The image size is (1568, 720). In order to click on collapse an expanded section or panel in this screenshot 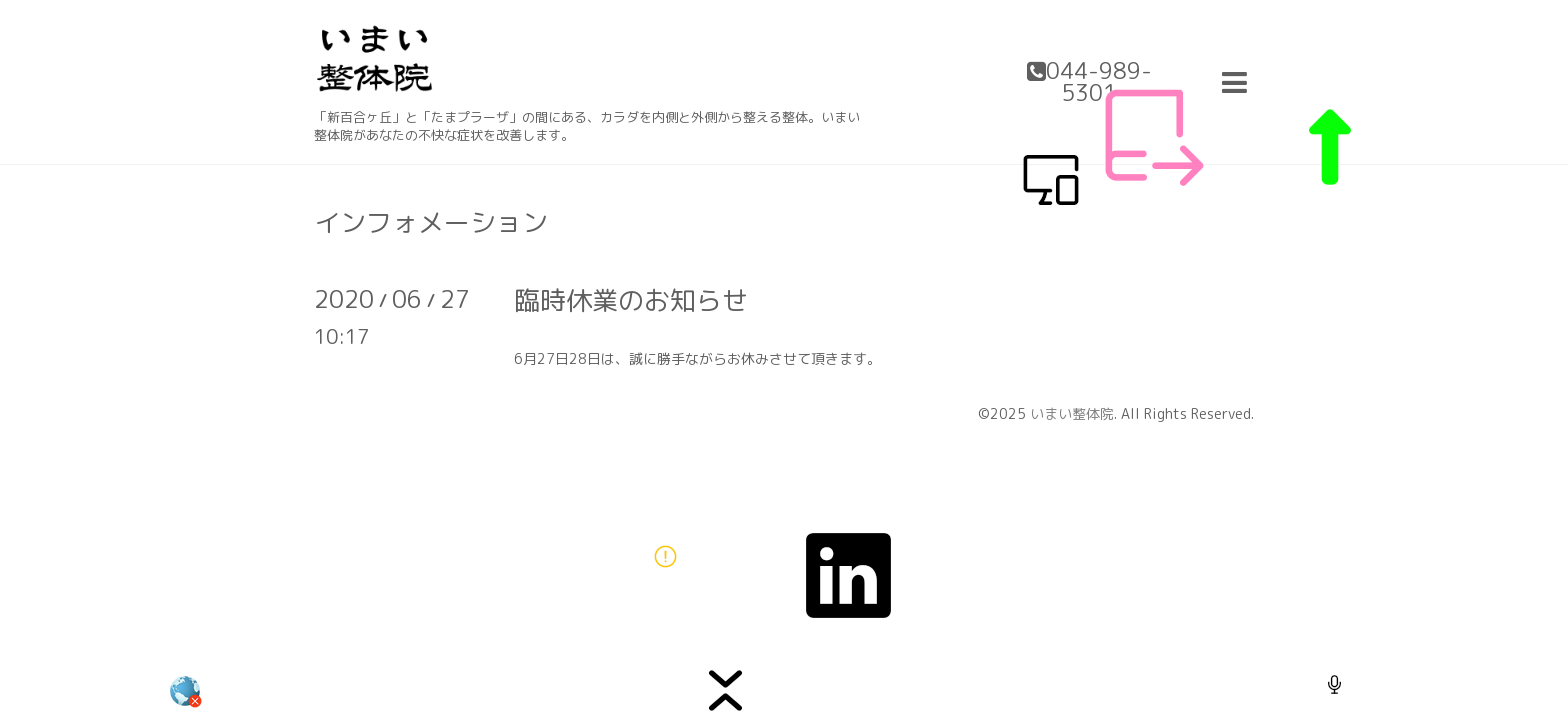, I will do `click(725, 690)`.